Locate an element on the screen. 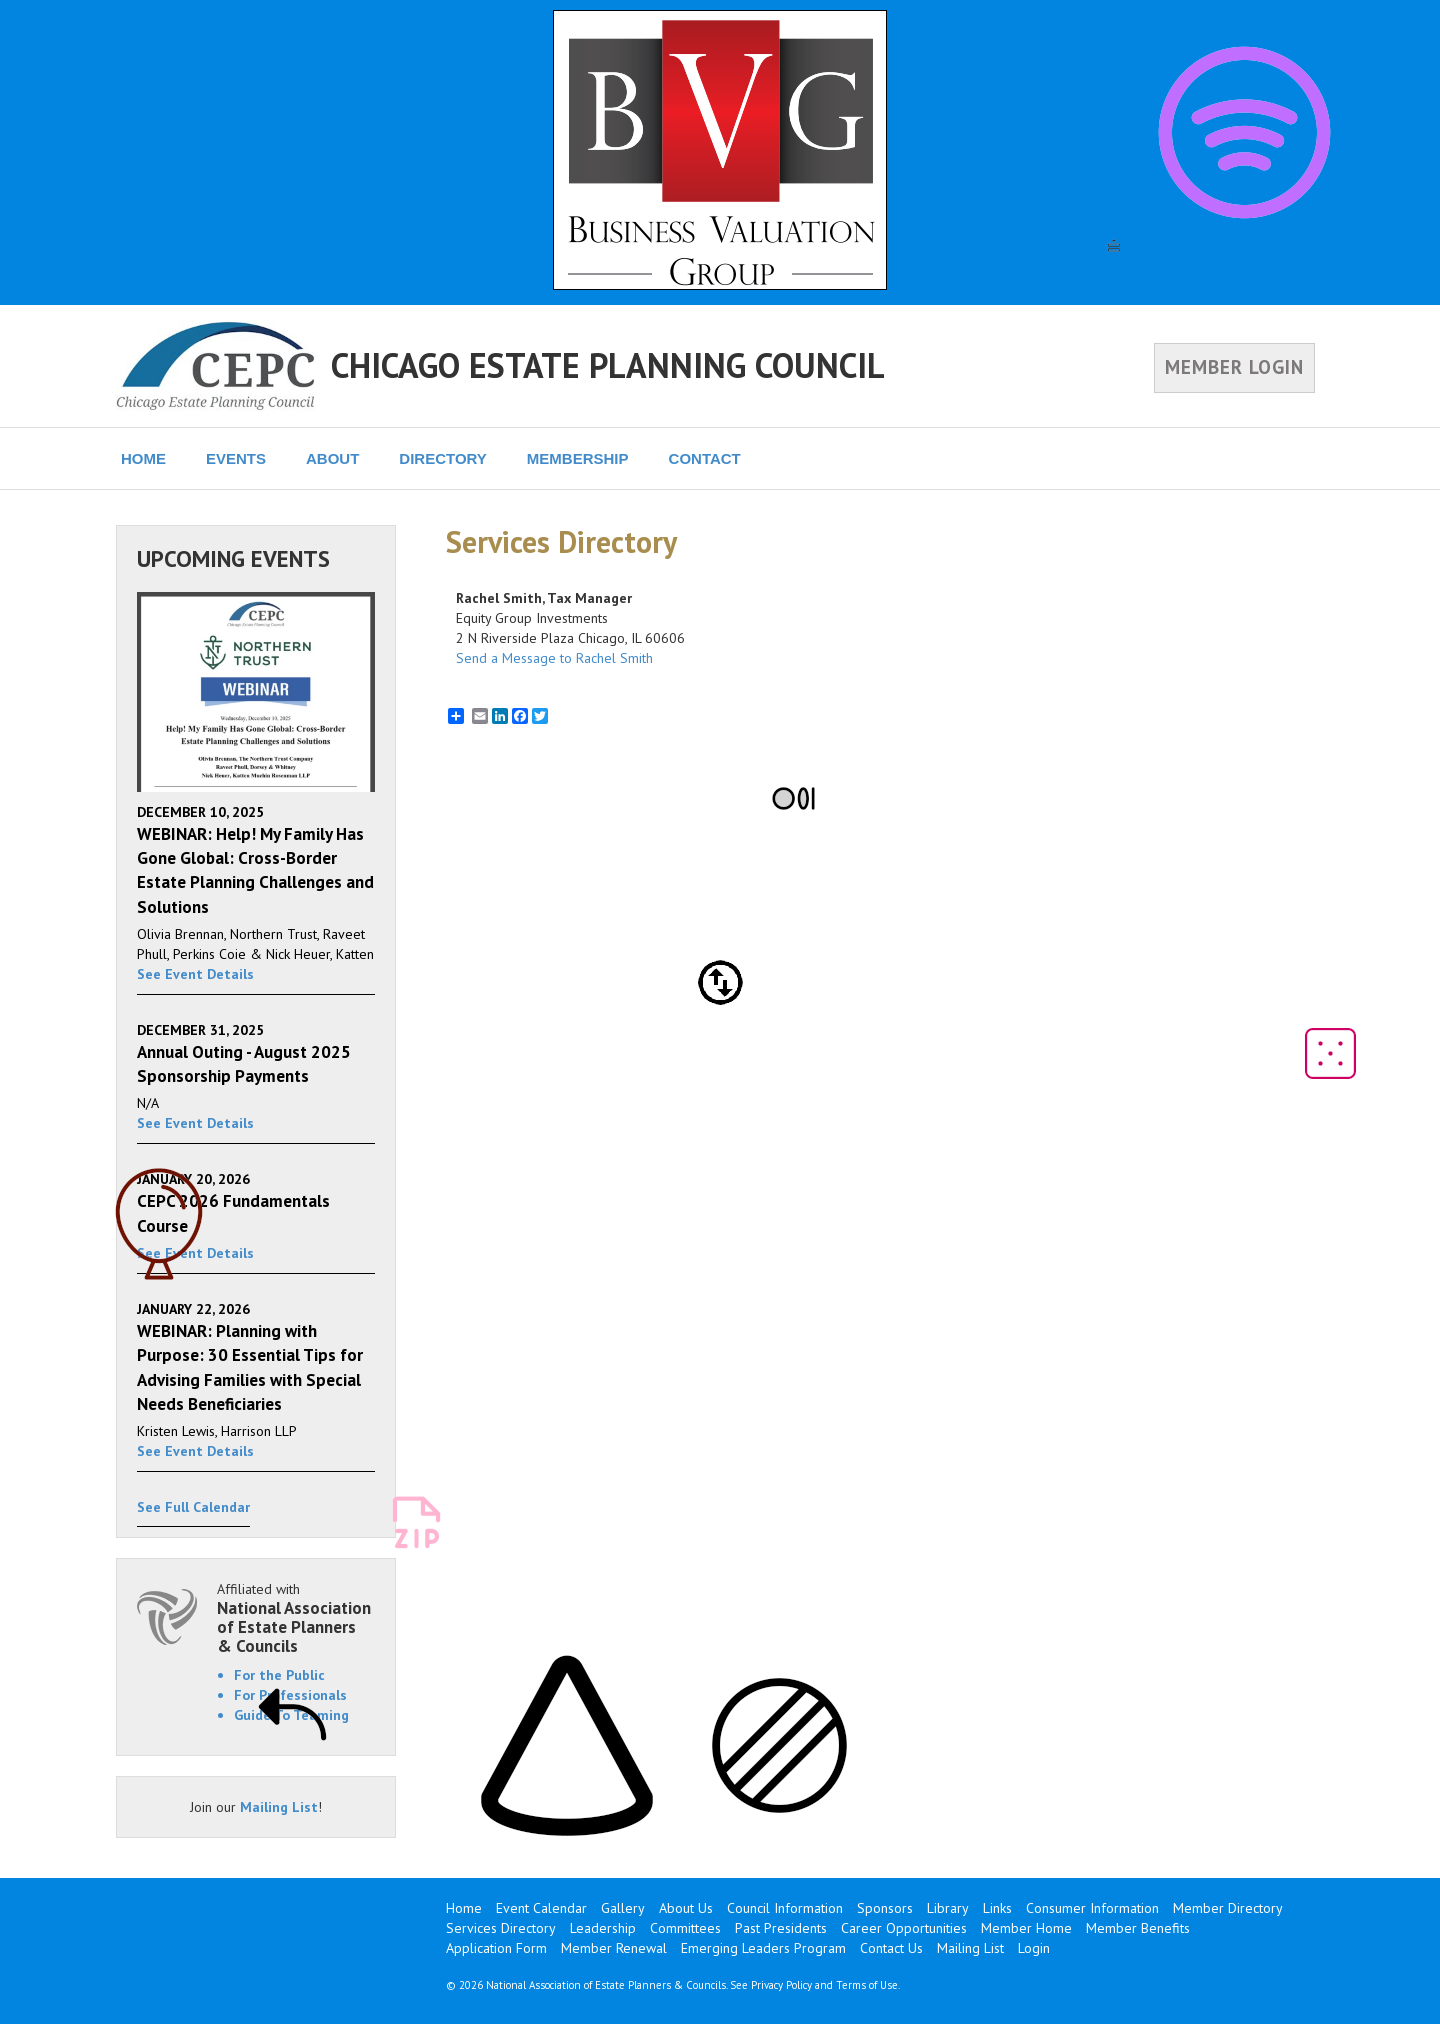 This screenshot has width=1440, height=2024. indicates a restricted or prohibited action is located at coordinates (779, 1745).